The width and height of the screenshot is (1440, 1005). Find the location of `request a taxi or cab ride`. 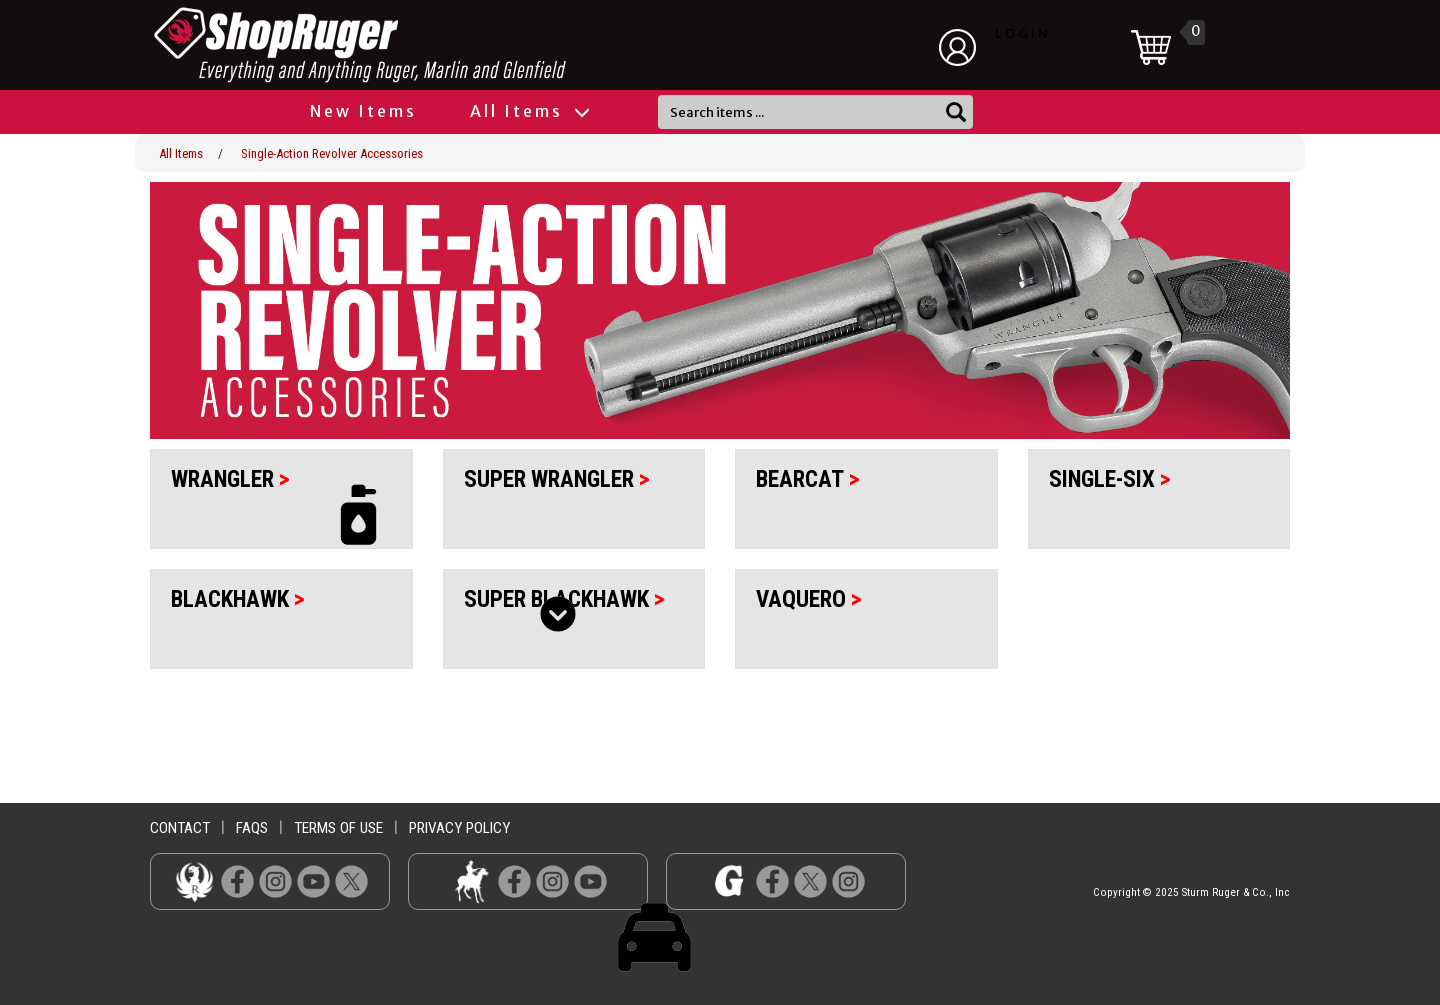

request a taxi or cab ride is located at coordinates (654, 939).